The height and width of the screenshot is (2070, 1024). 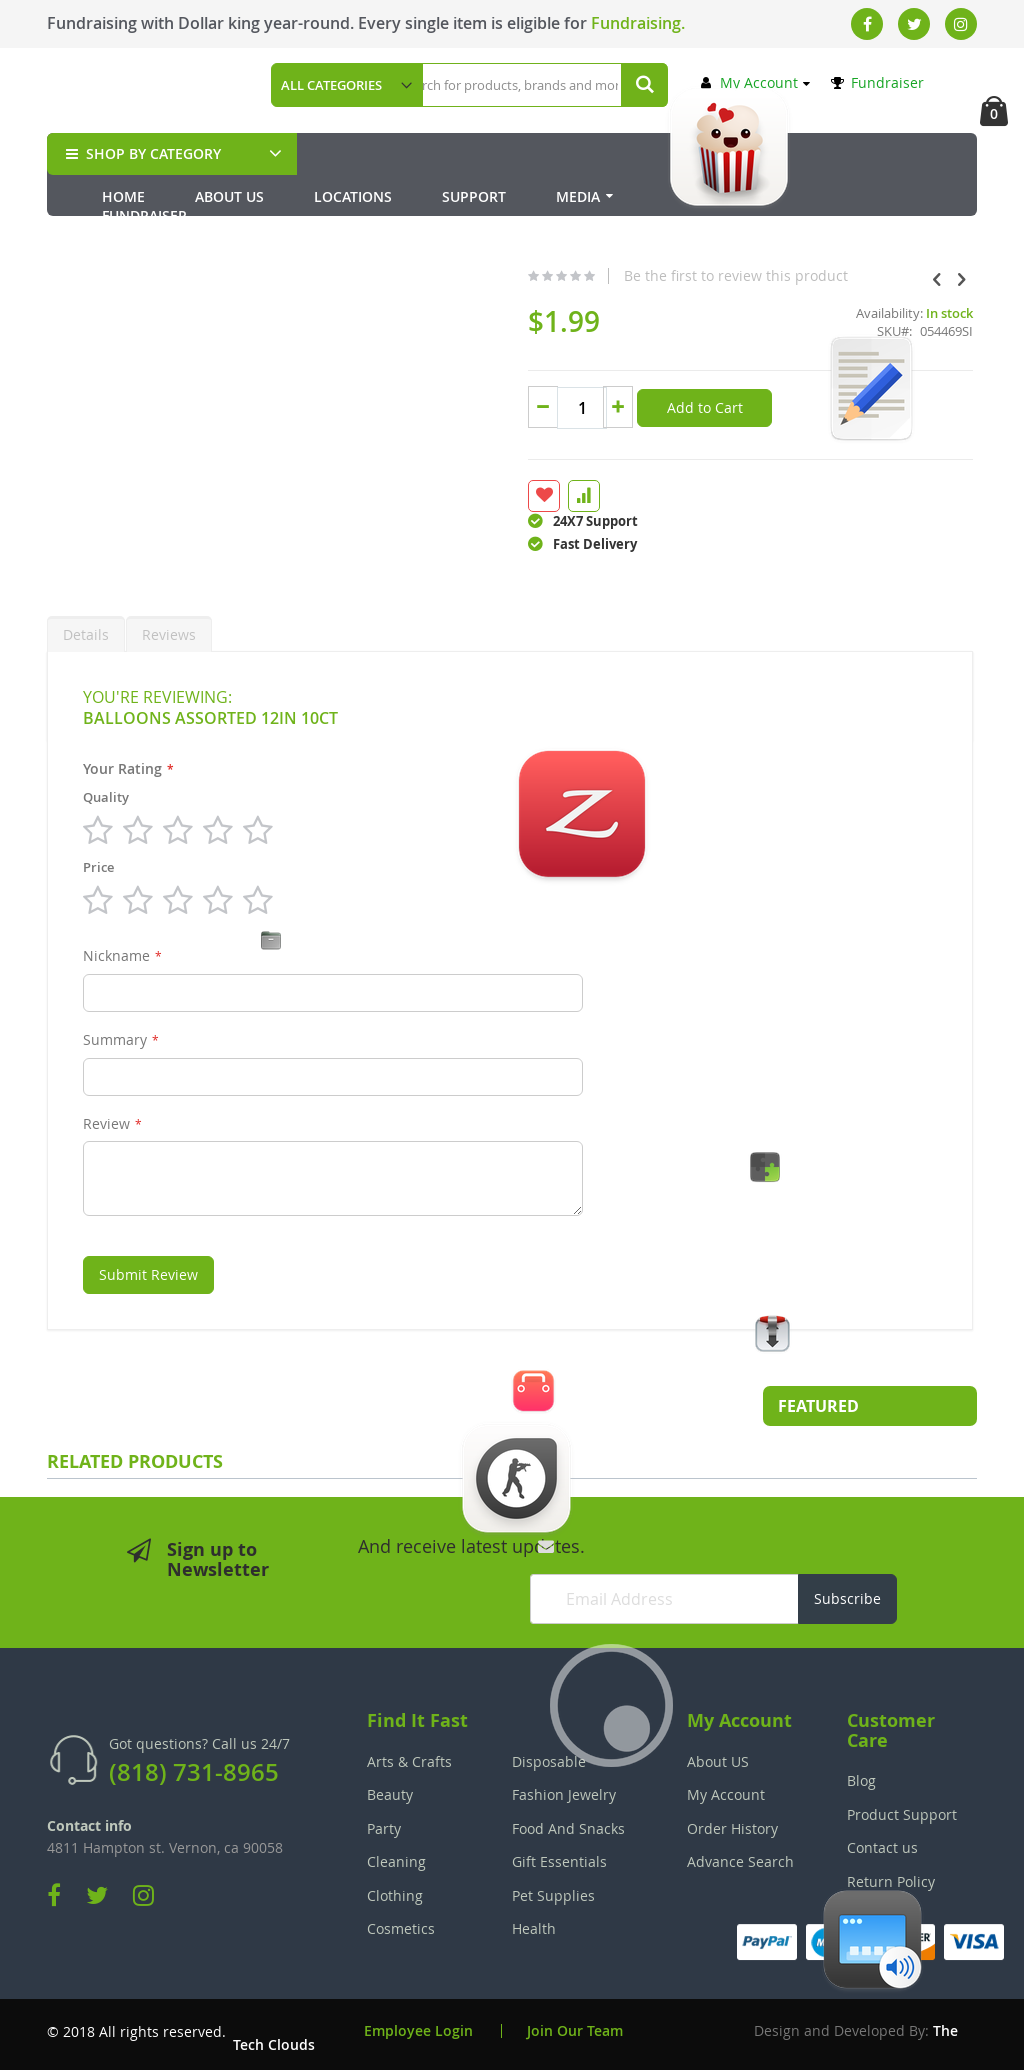 What do you see at coordinates (871, 388) in the screenshot?
I see `open gedit text editor` at bounding box center [871, 388].